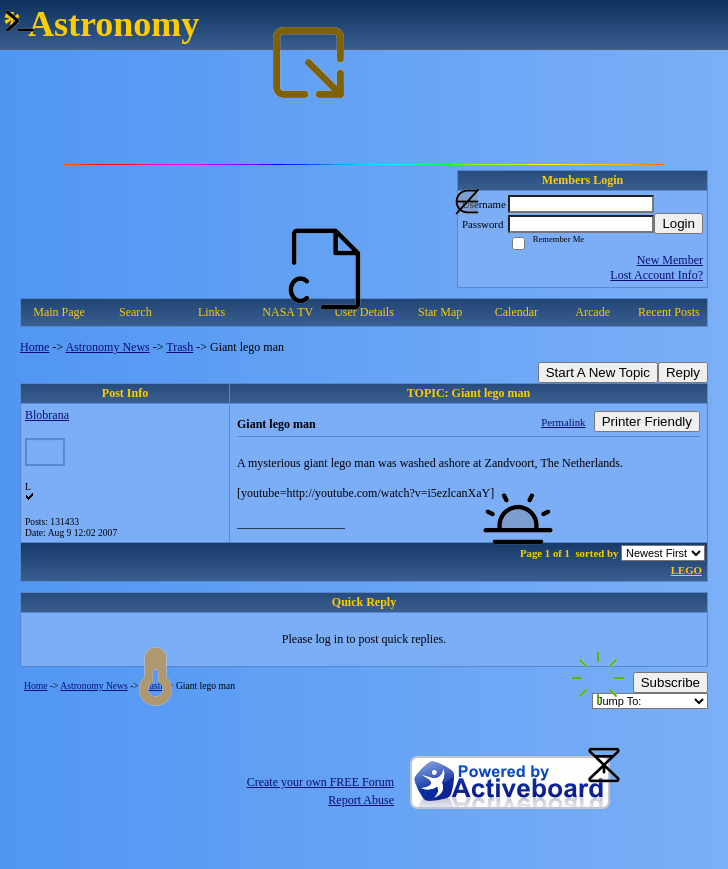  What do you see at coordinates (518, 521) in the screenshot?
I see `toggle sunrise or sunset theme` at bounding box center [518, 521].